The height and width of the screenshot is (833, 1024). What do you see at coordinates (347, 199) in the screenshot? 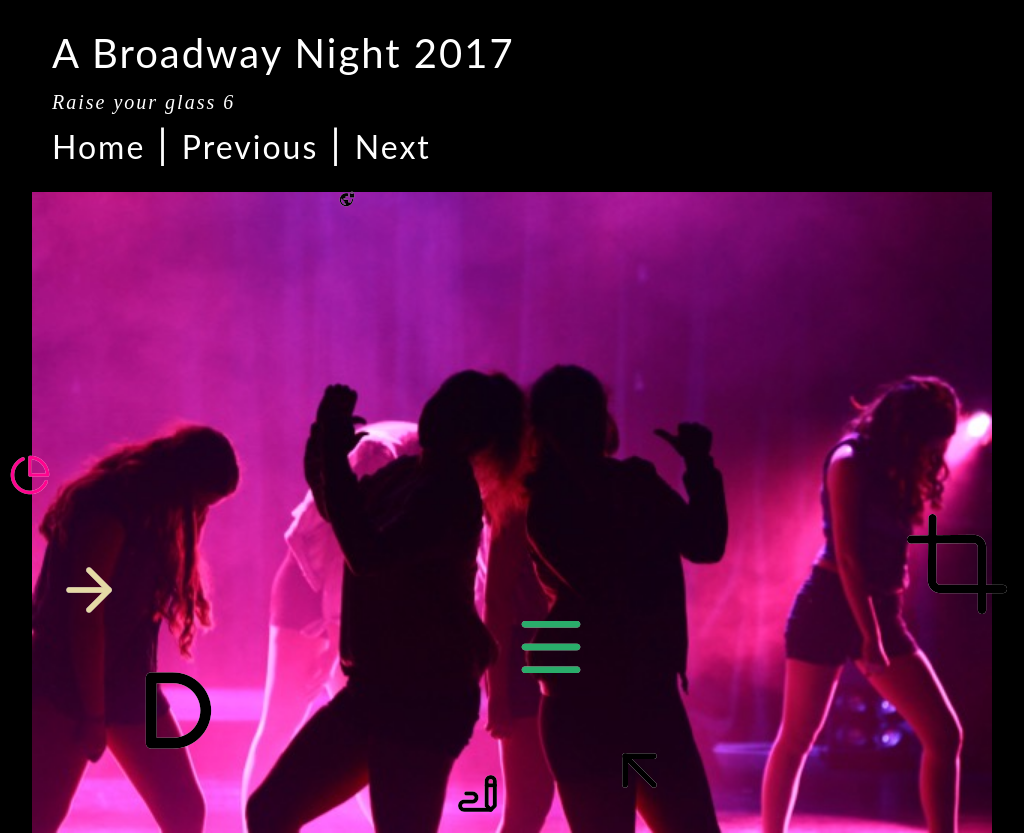
I see `indicates active vpn connection` at bounding box center [347, 199].